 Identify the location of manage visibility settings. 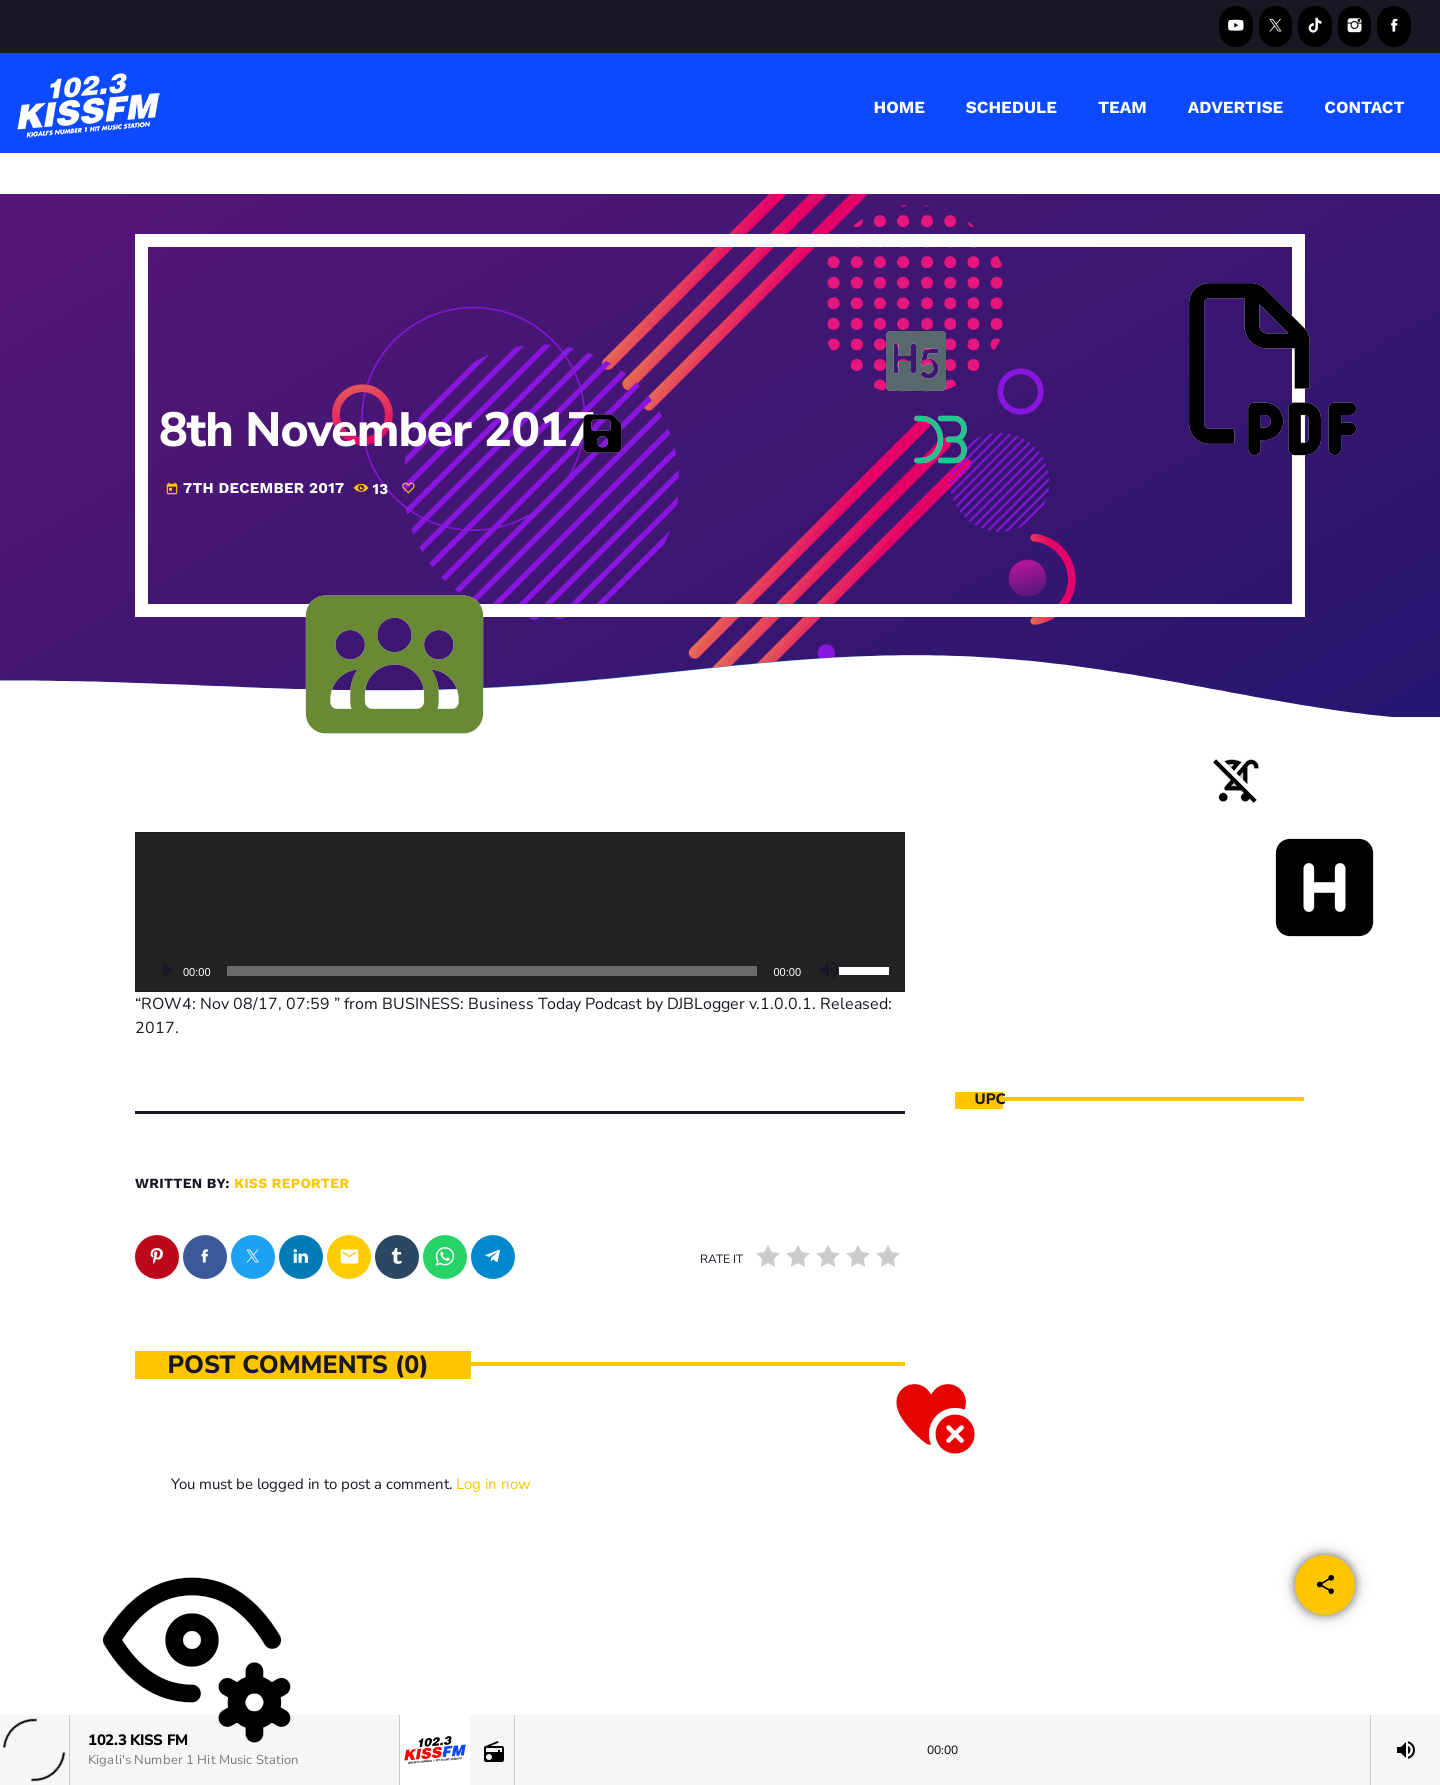
(192, 1640).